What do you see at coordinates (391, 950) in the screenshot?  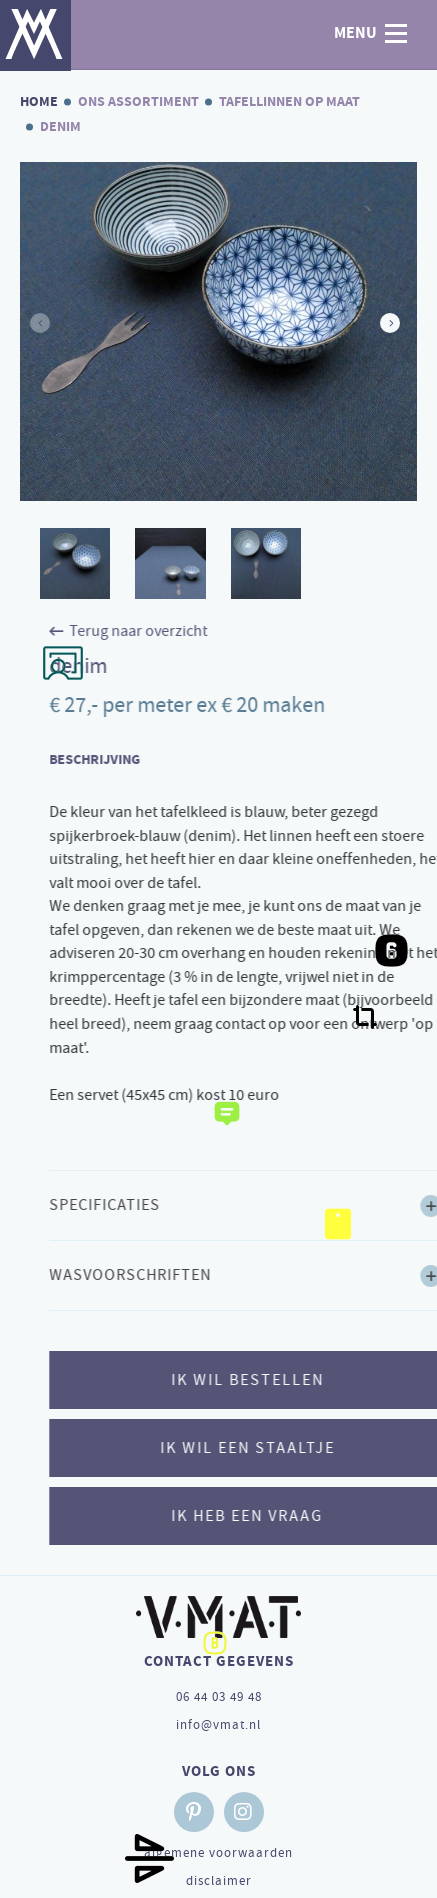 I see `indicates step 6 in a multi-step process` at bounding box center [391, 950].